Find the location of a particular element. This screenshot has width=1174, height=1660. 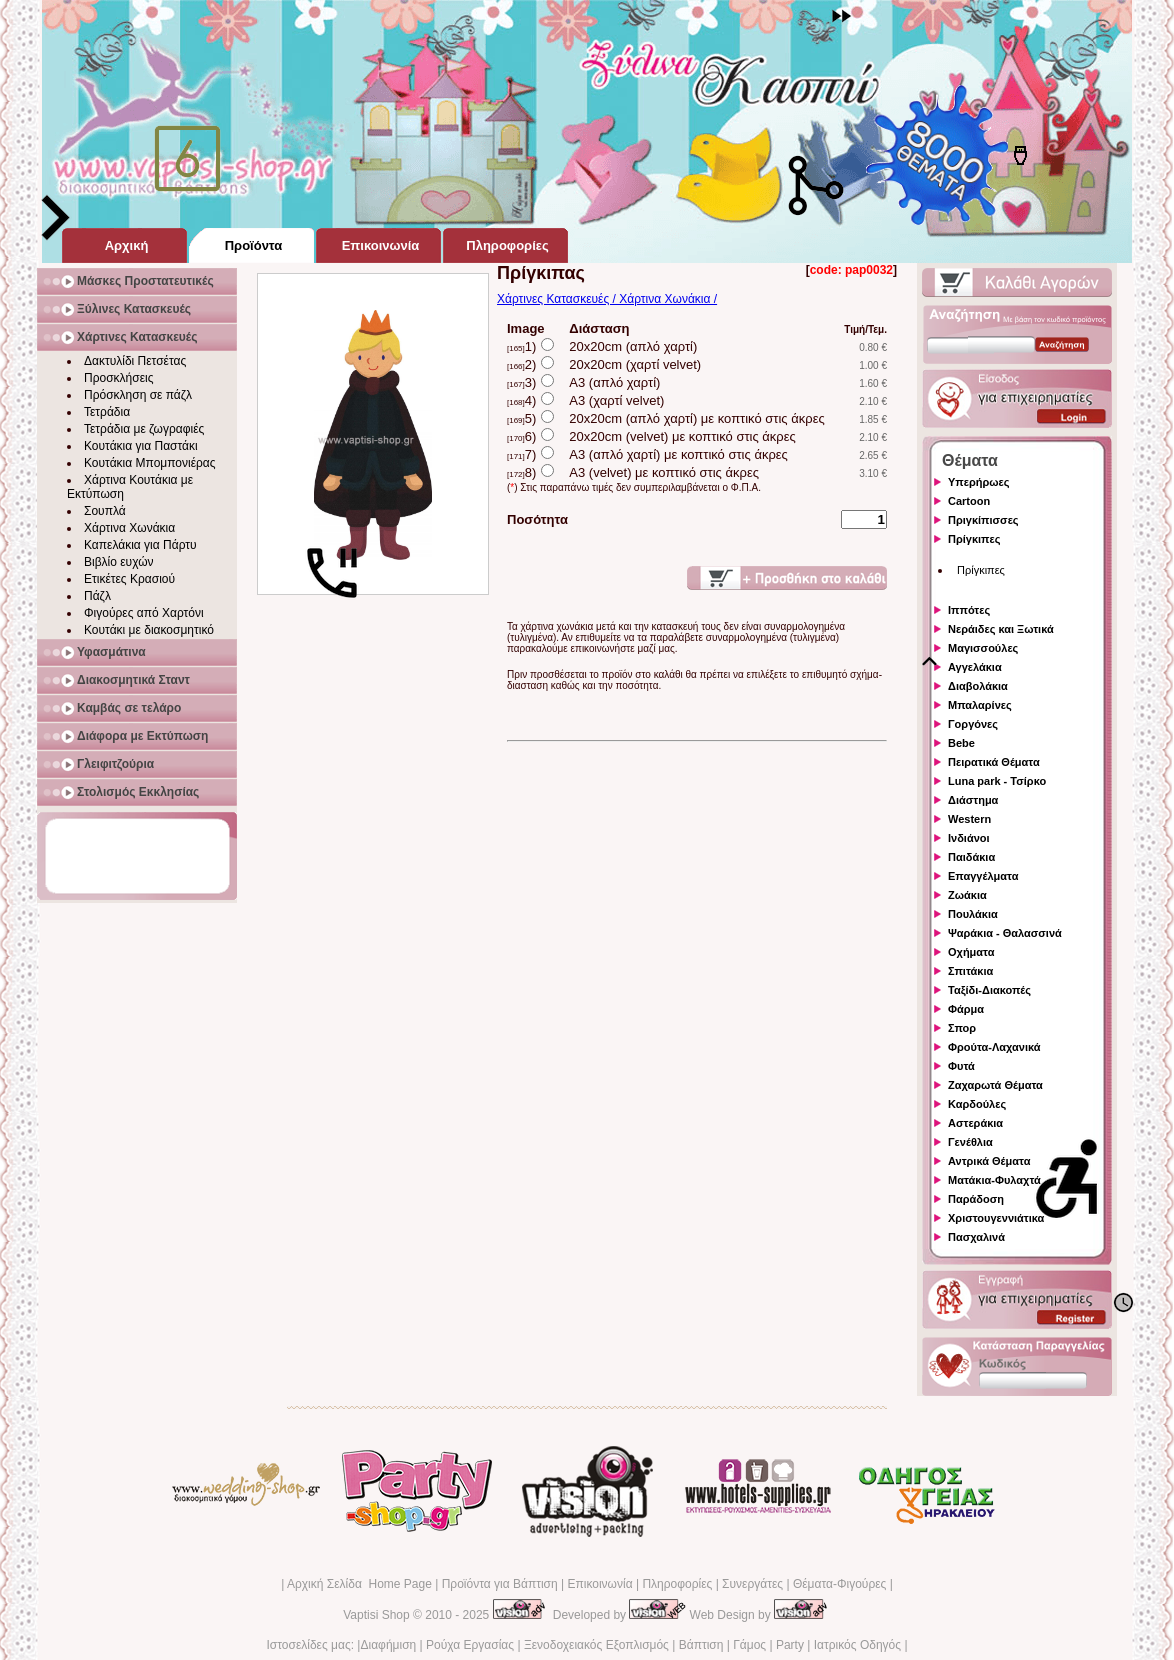

call on hold is located at coordinates (332, 573).